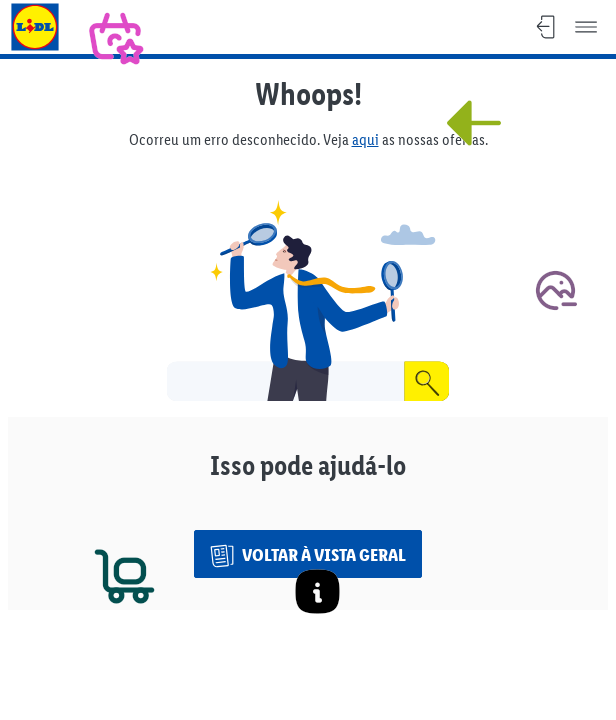 The image size is (616, 720). What do you see at coordinates (474, 123) in the screenshot?
I see `go back to the previous screen` at bounding box center [474, 123].